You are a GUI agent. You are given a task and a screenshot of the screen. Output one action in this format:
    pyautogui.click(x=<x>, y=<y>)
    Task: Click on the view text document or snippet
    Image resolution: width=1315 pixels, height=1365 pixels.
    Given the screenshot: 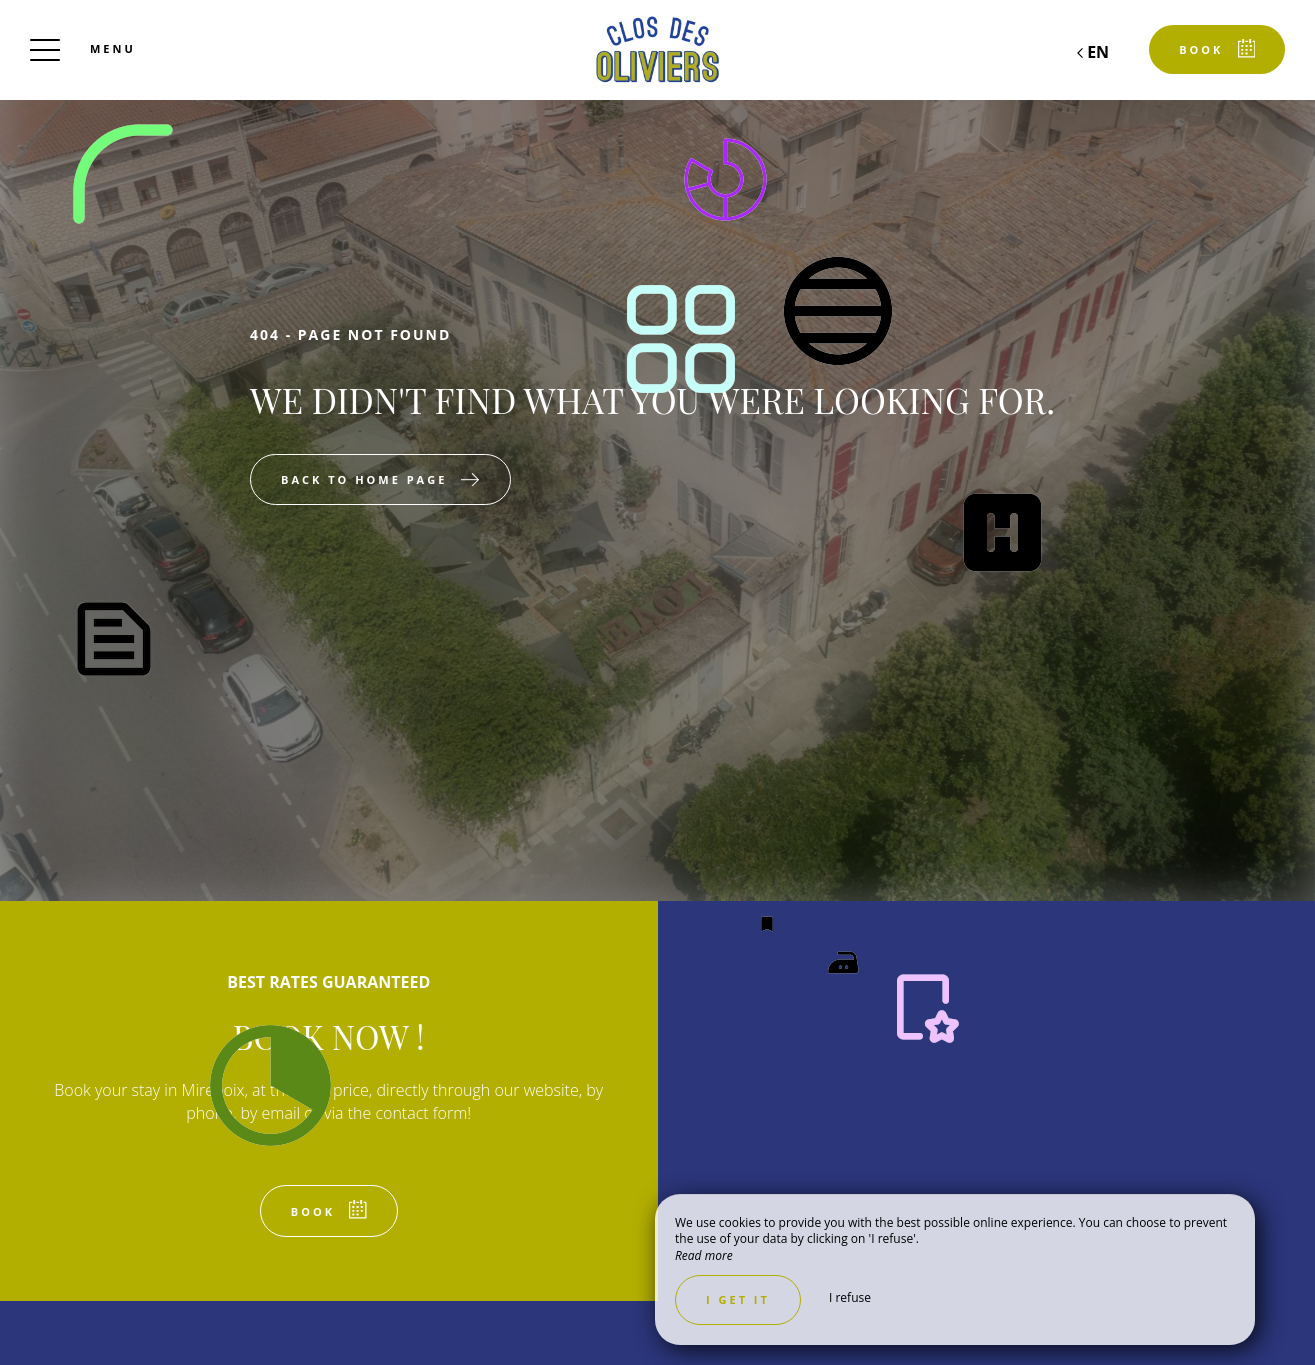 What is the action you would take?
    pyautogui.click(x=114, y=639)
    